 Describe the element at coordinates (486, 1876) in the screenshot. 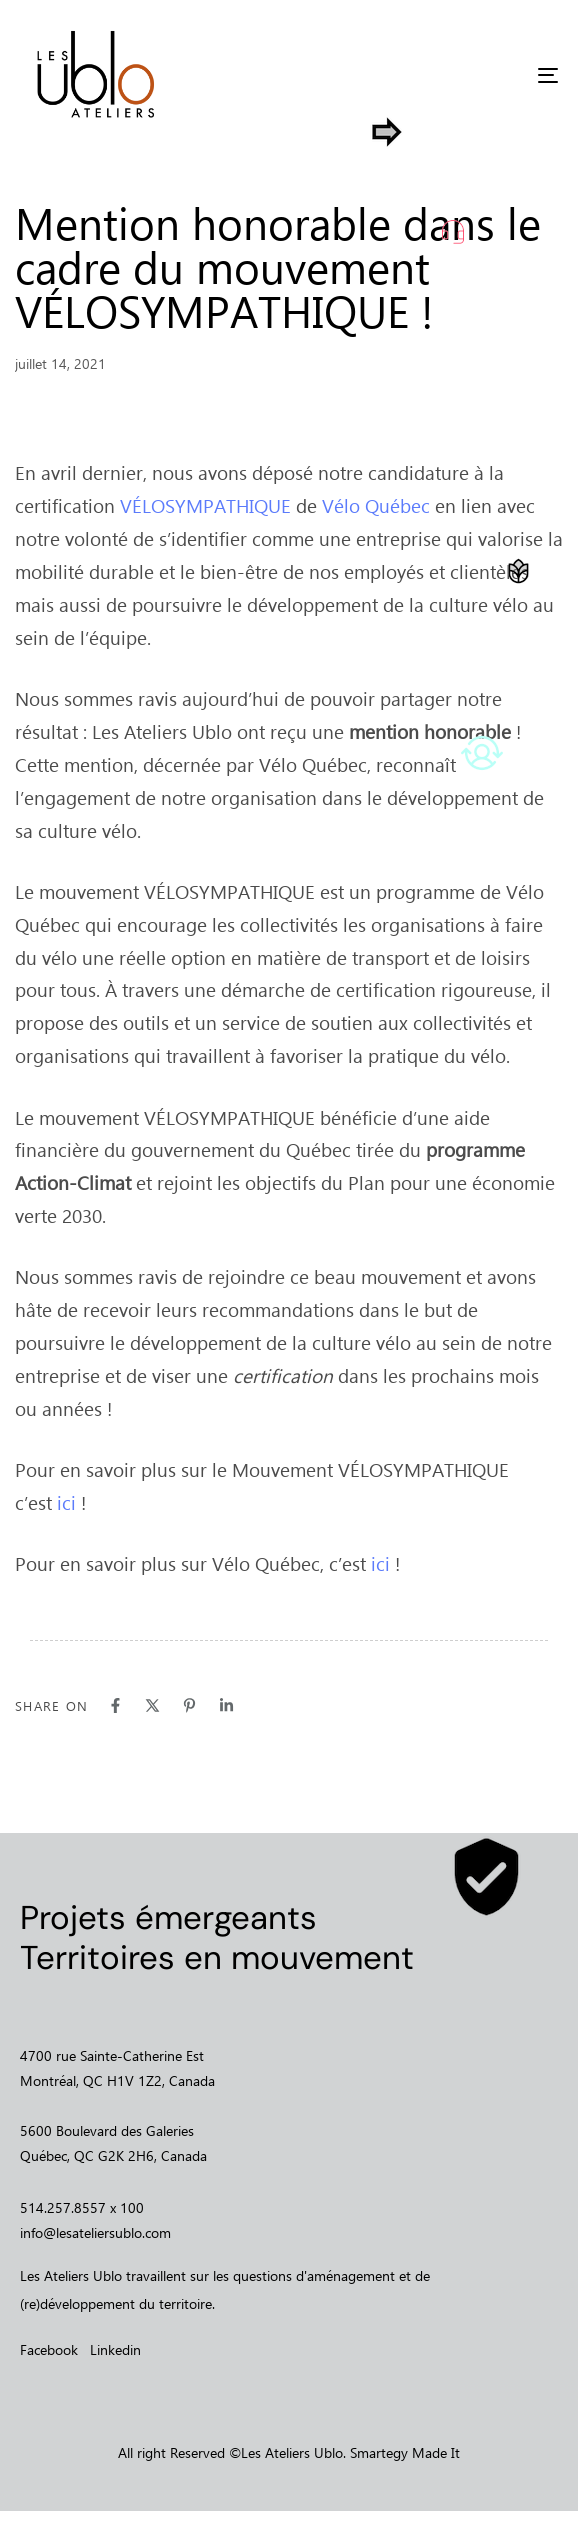

I see `indicates a verified or trusted user account` at that location.